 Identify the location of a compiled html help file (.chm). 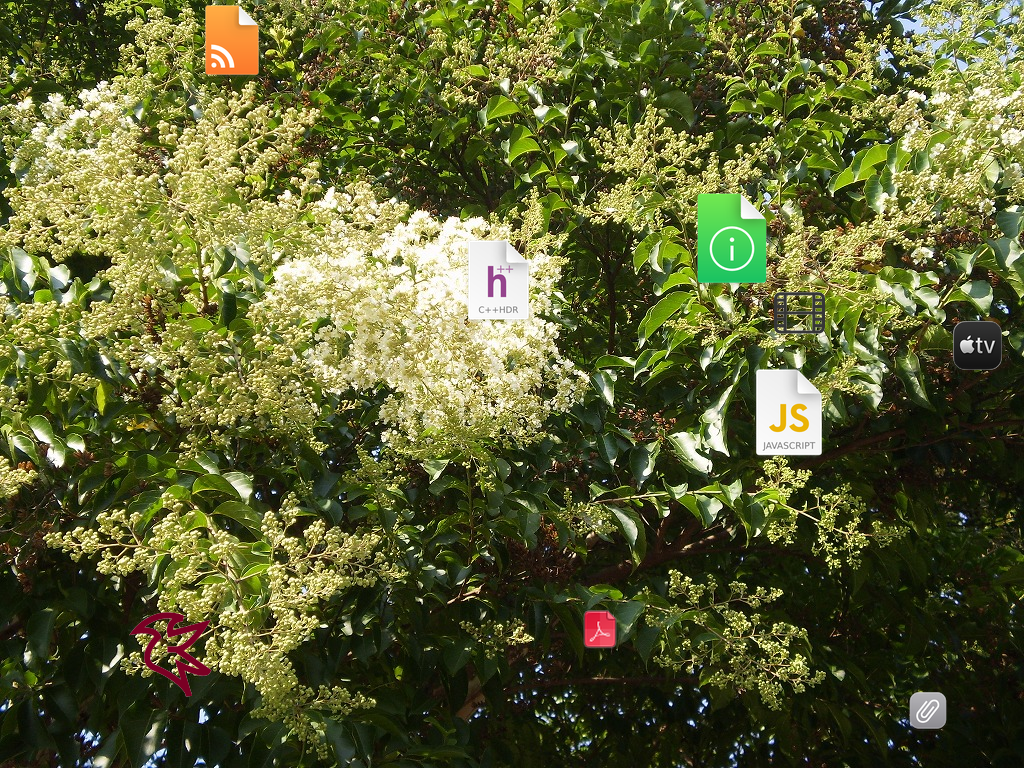
(732, 240).